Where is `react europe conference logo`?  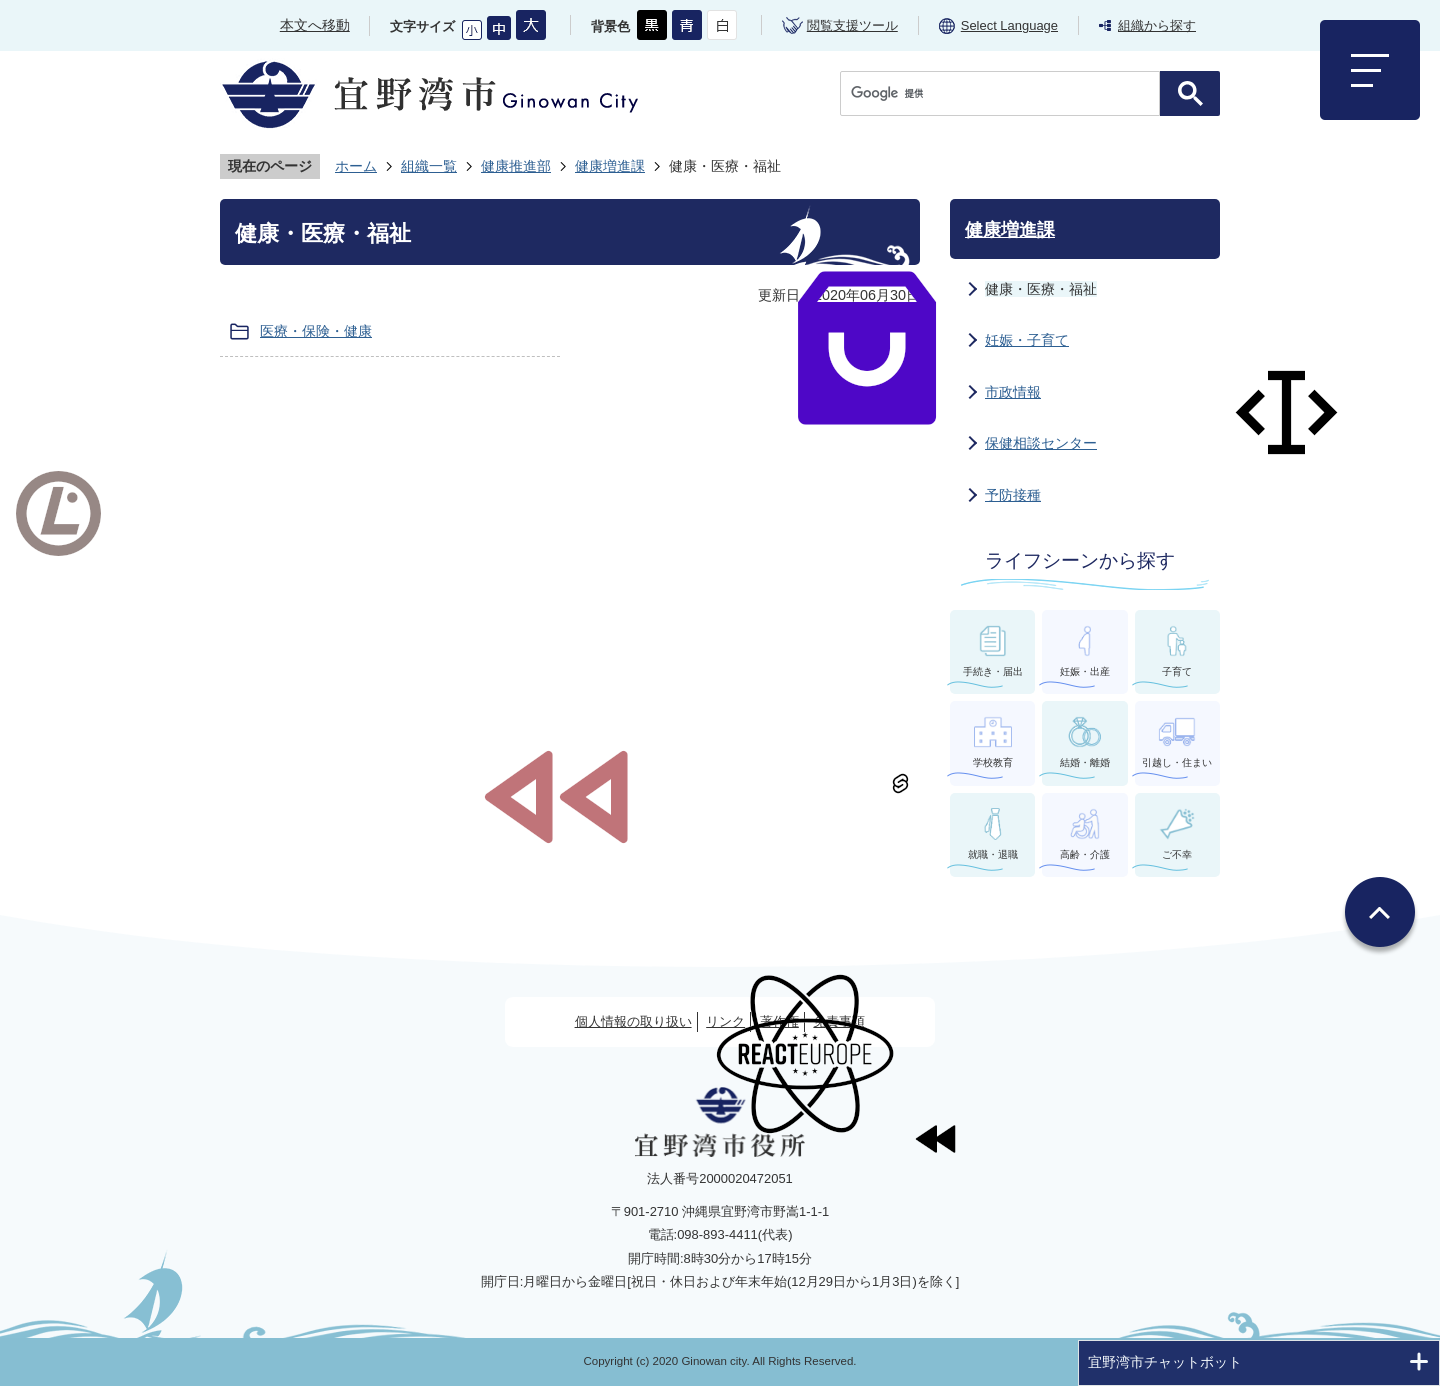 react europe conference logo is located at coordinates (805, 1054).